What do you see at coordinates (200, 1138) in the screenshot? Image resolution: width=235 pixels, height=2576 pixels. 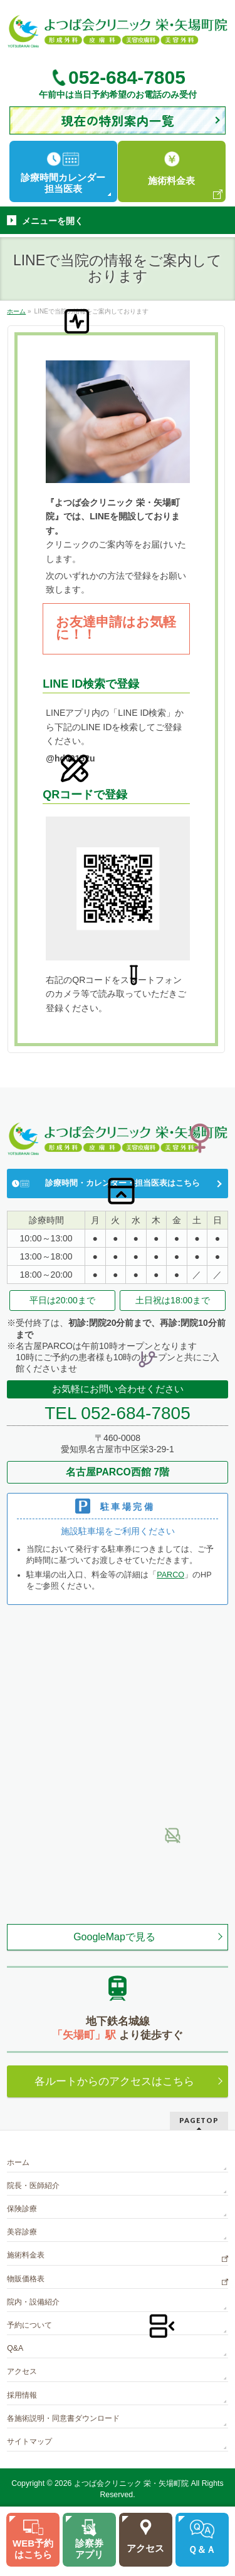 I see `indicates female gender option` at bounding box center [200, 1138].